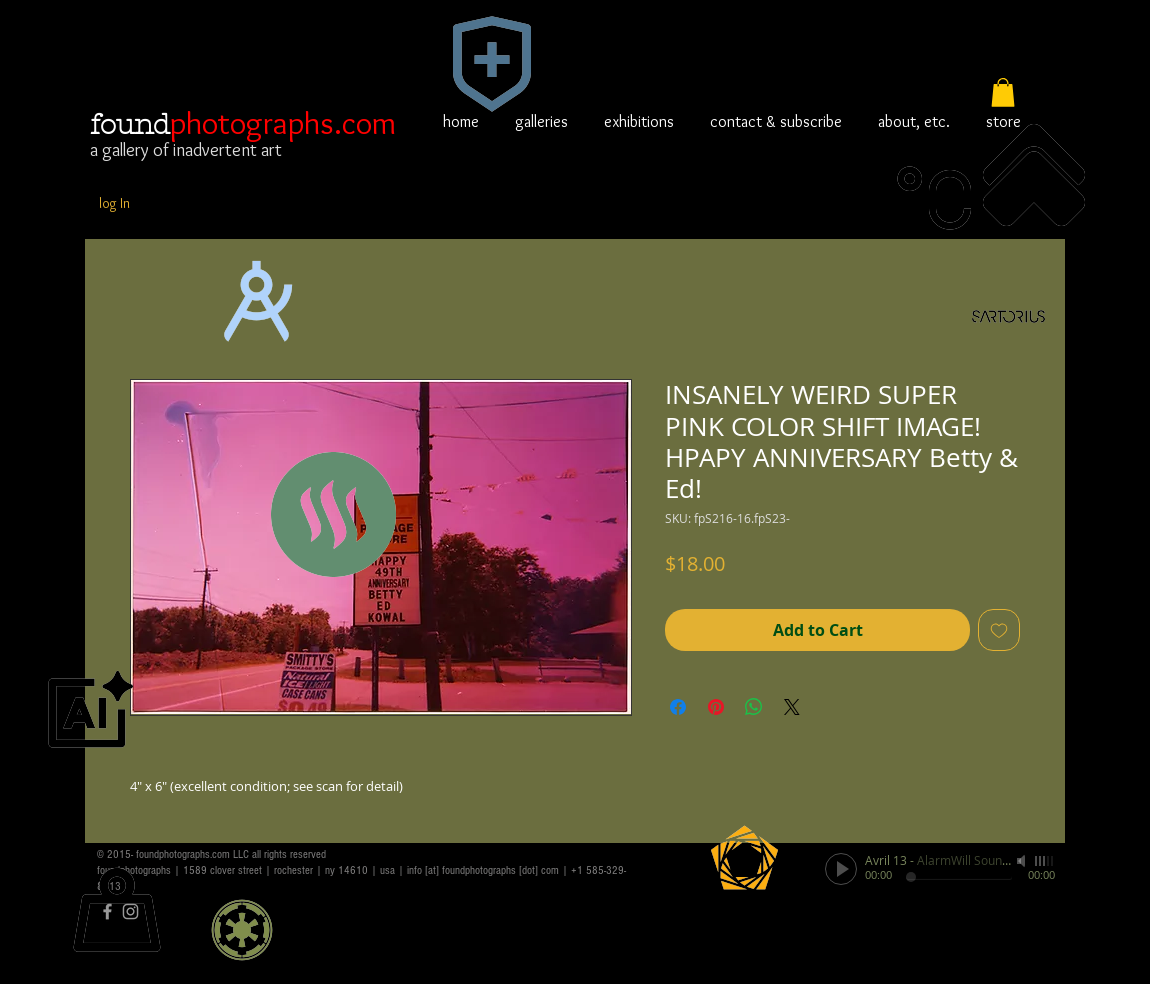  Describe the element at coordinates (1034, 175) in the screenshot. I see `palo alto software company logo` at that location.